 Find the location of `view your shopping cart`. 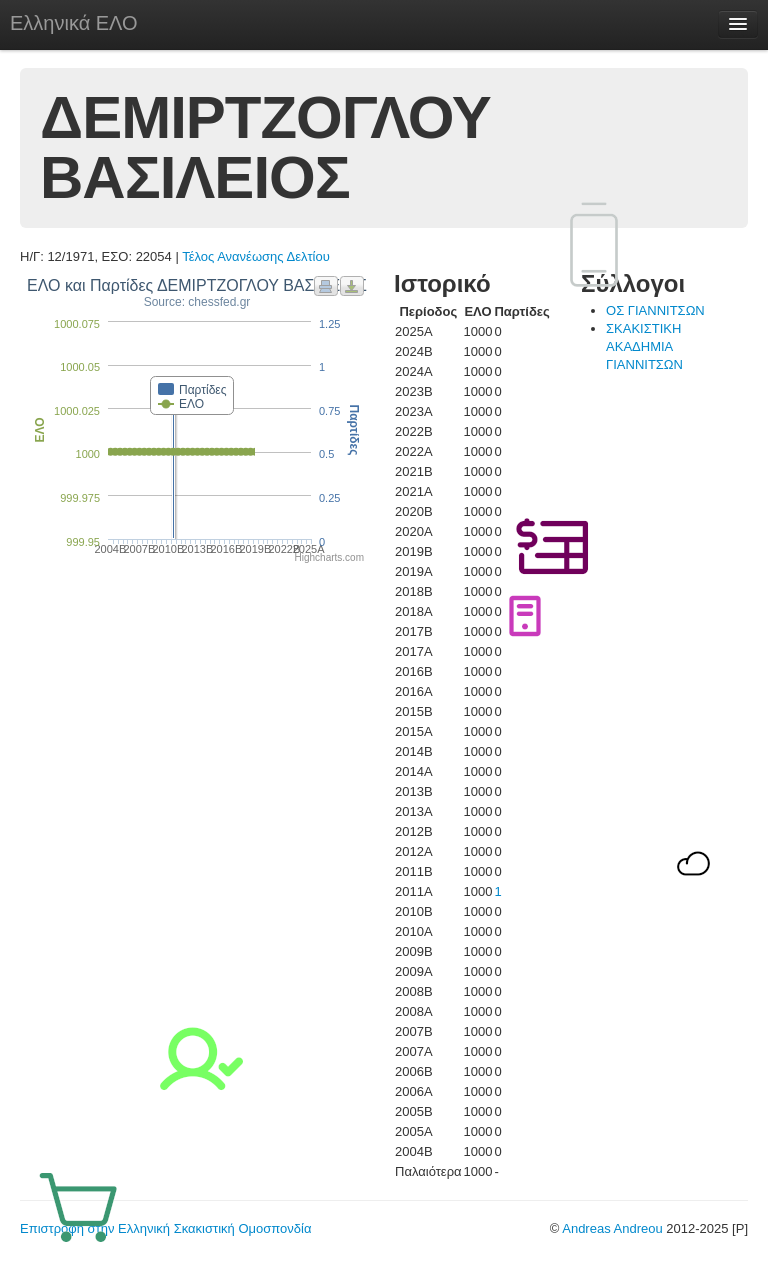

view your shopping cart is located at coordinates (79, 1207).